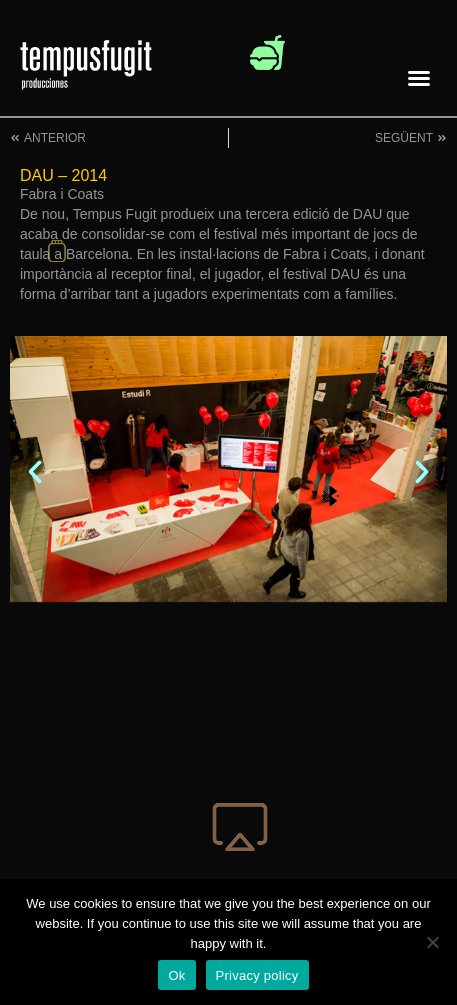  Describe the element at coordinates (330, 496) in the screenshot. I see `indicates an active bluetooth connection` at that location.